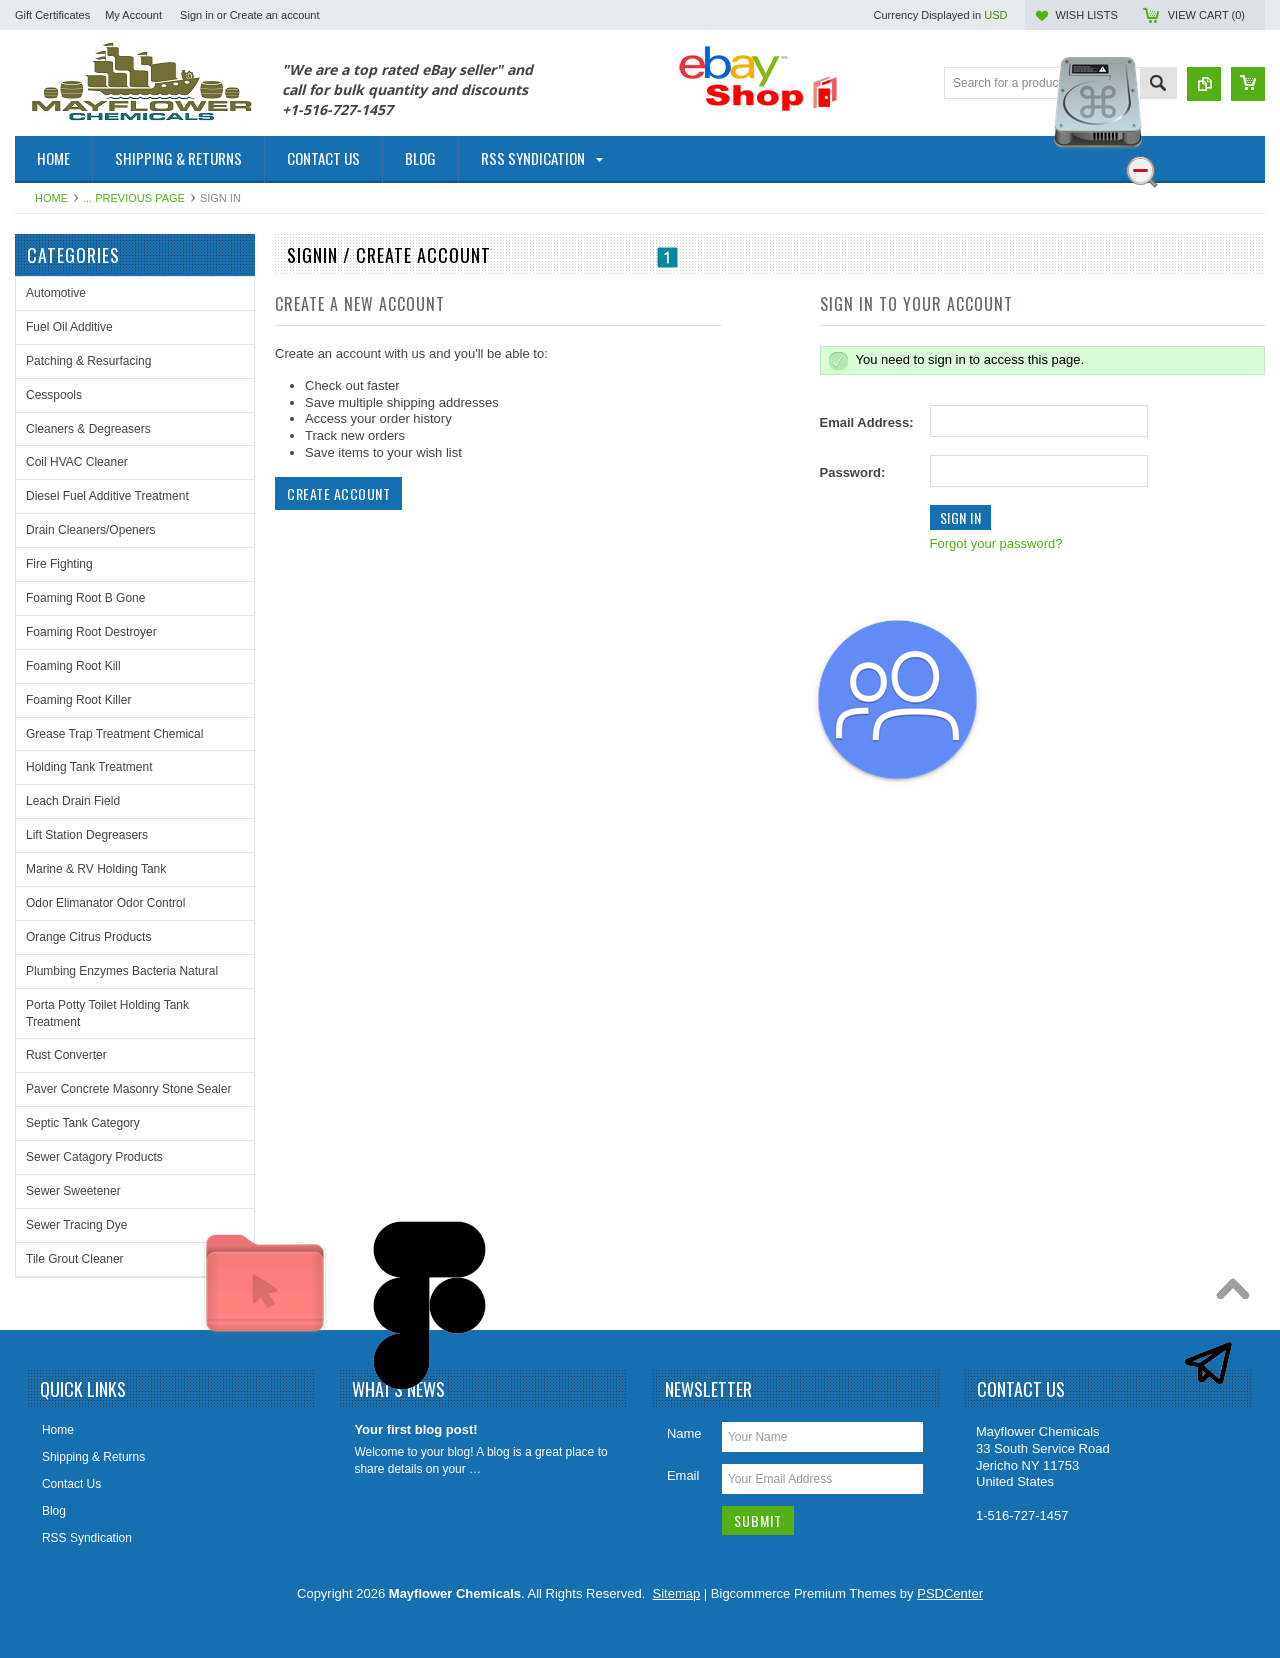  Describe the element at coordinates (1210, 1364) in the screenshot. I see `open Telegram messaging app` at that location.